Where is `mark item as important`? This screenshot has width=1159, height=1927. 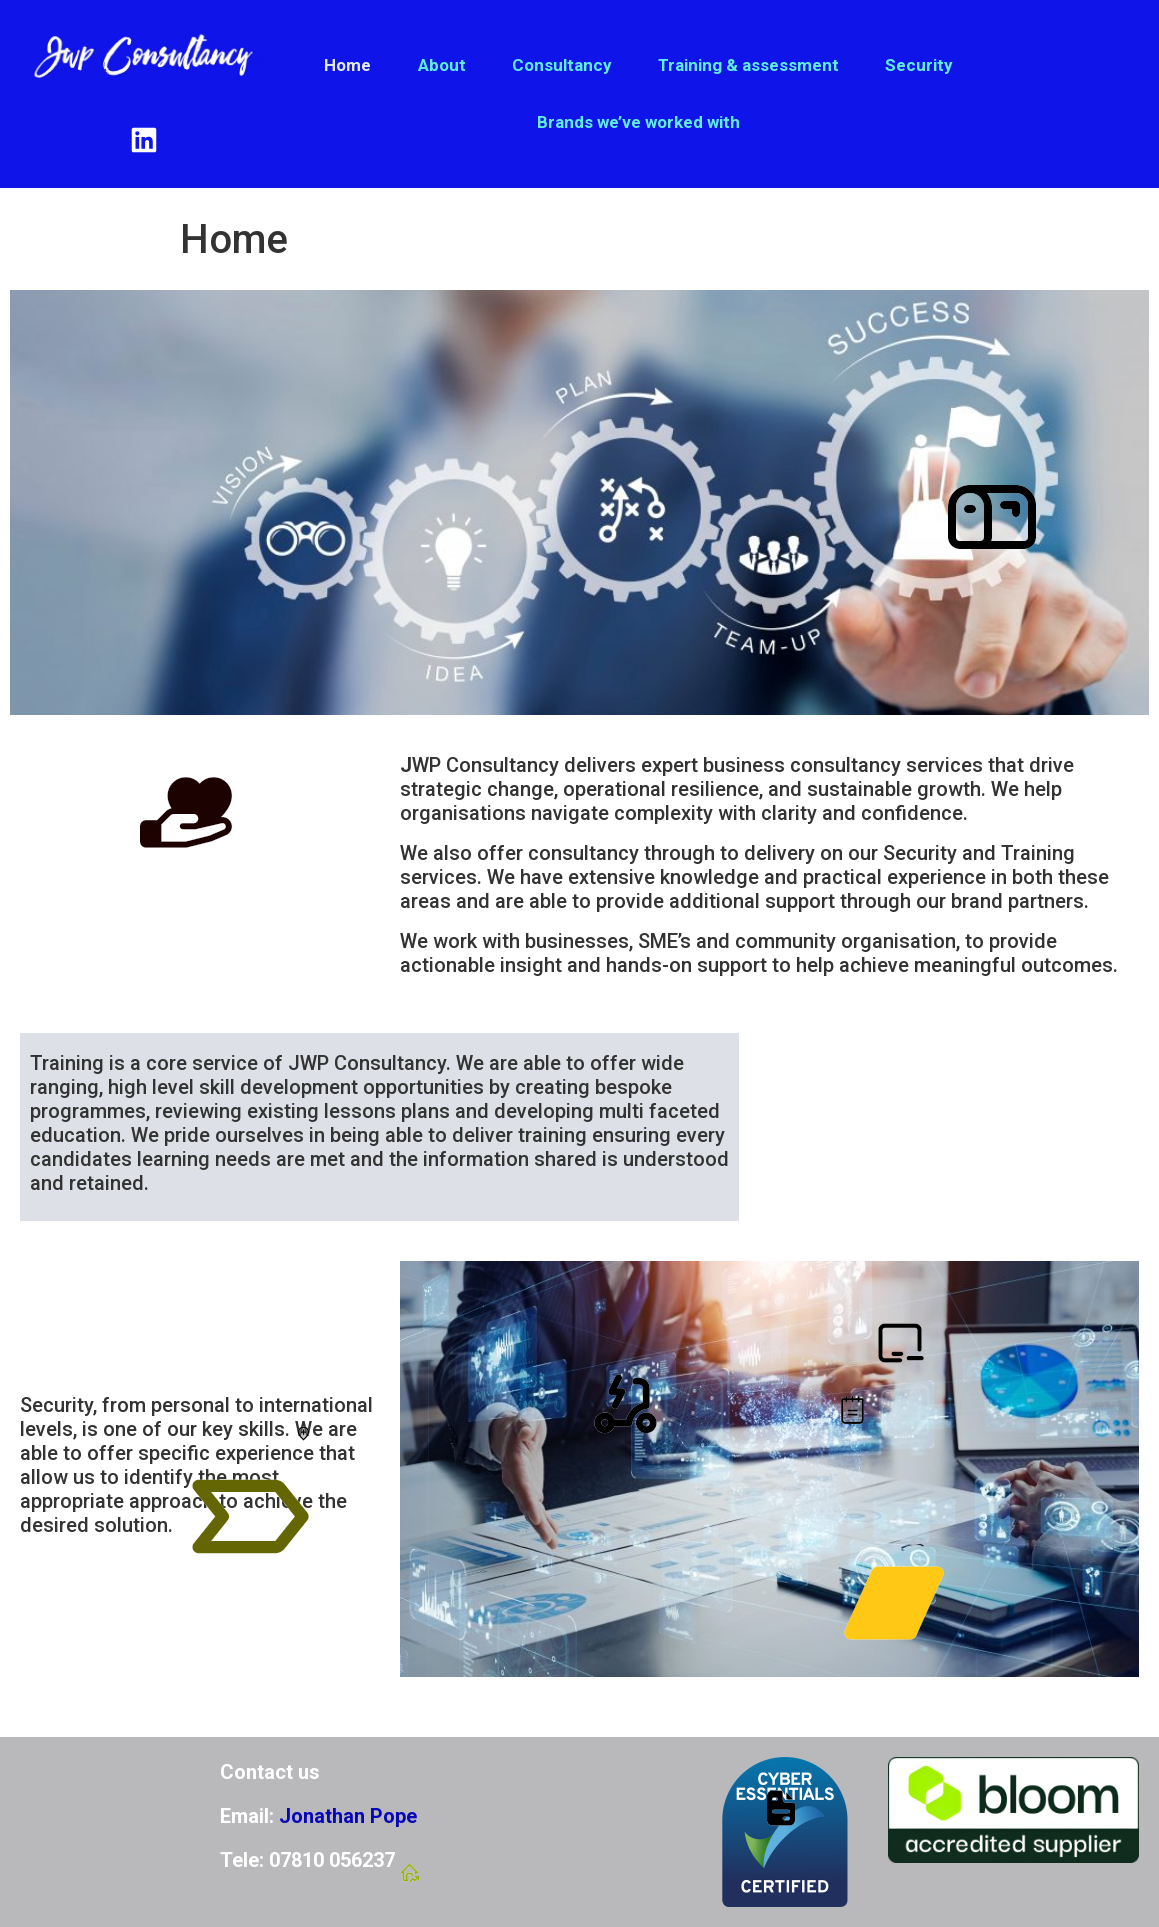
mark item as important is located at coordinates (247, 1516).